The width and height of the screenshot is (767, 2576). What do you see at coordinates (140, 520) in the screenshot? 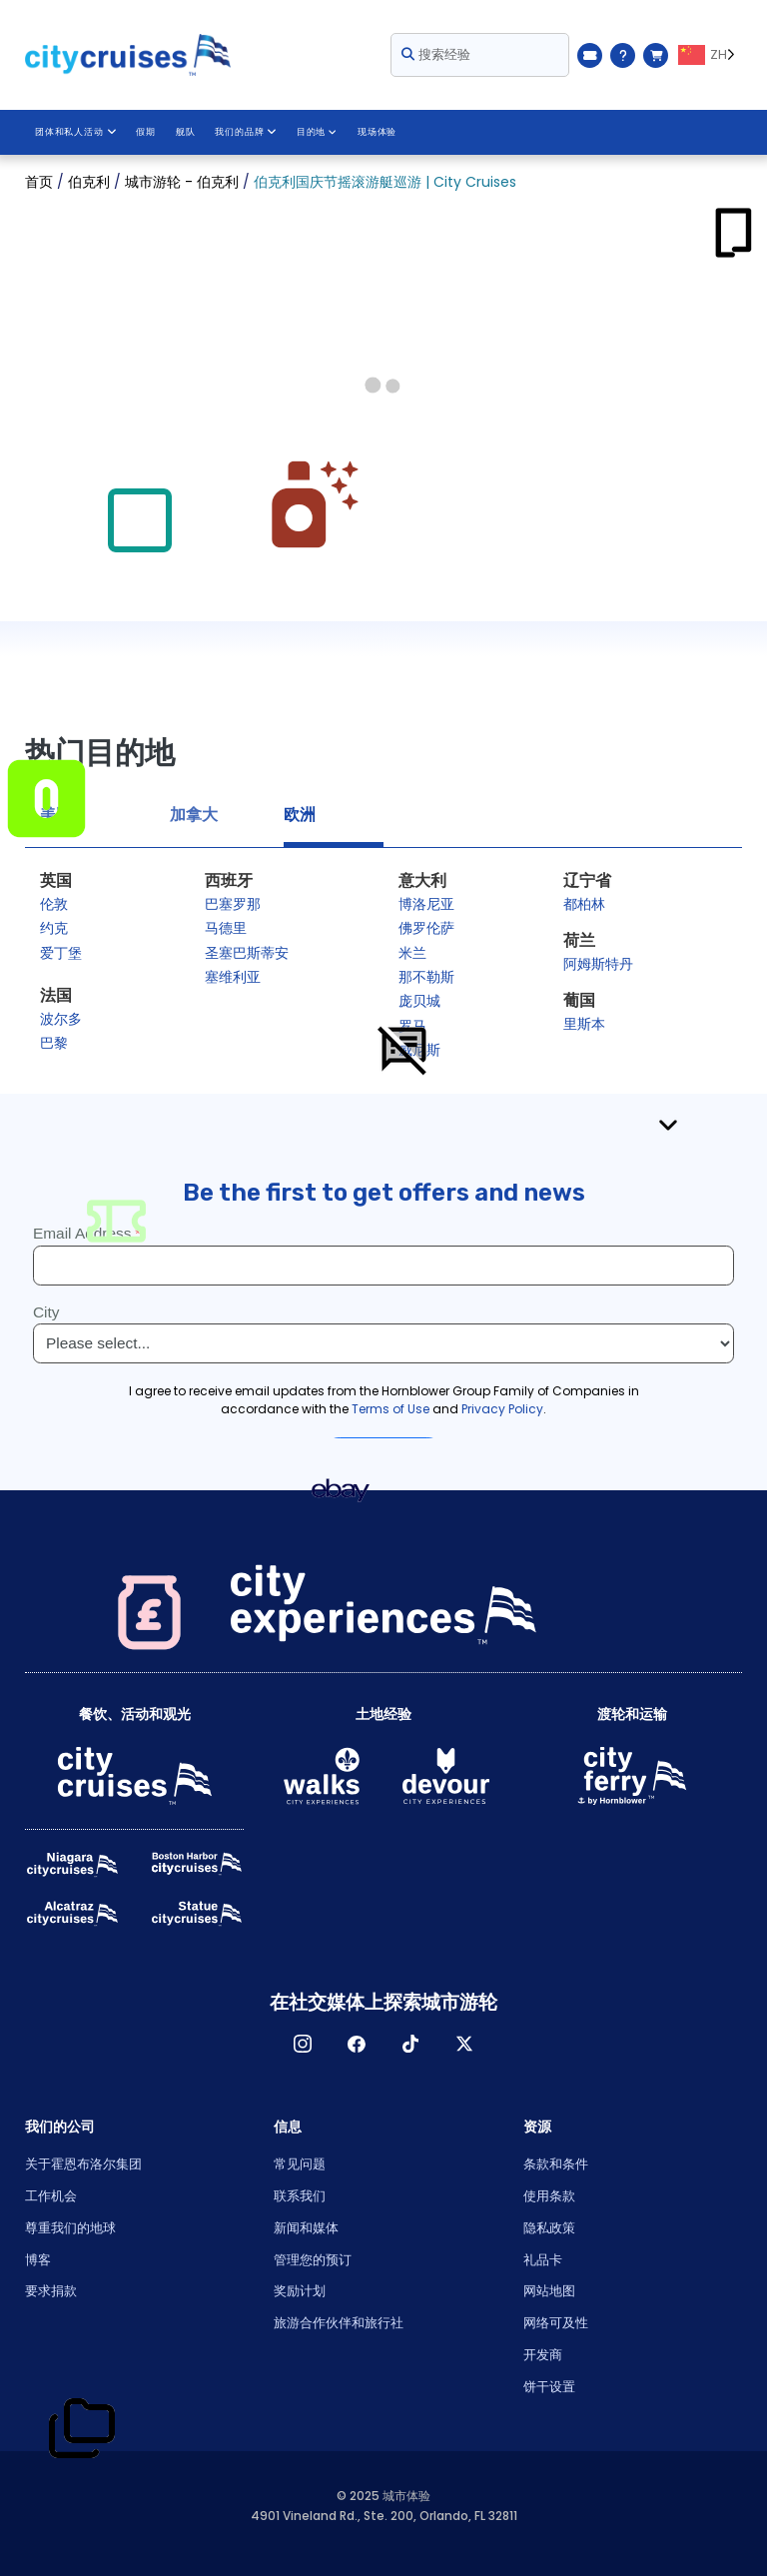
I see `select or deselect an item` at bounding box center [140, 520].